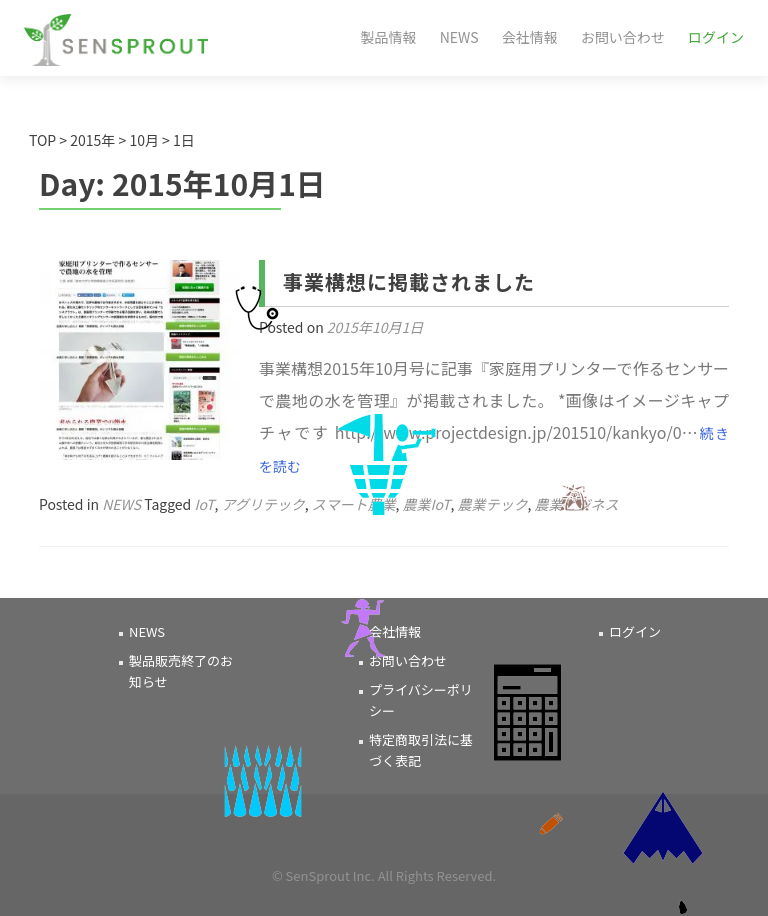 This screenshot has width=768, height=916. Describe the element at coordinates (263, 779) in the screenshot. I see `indicates a spike trap or hazard zone` at that location.